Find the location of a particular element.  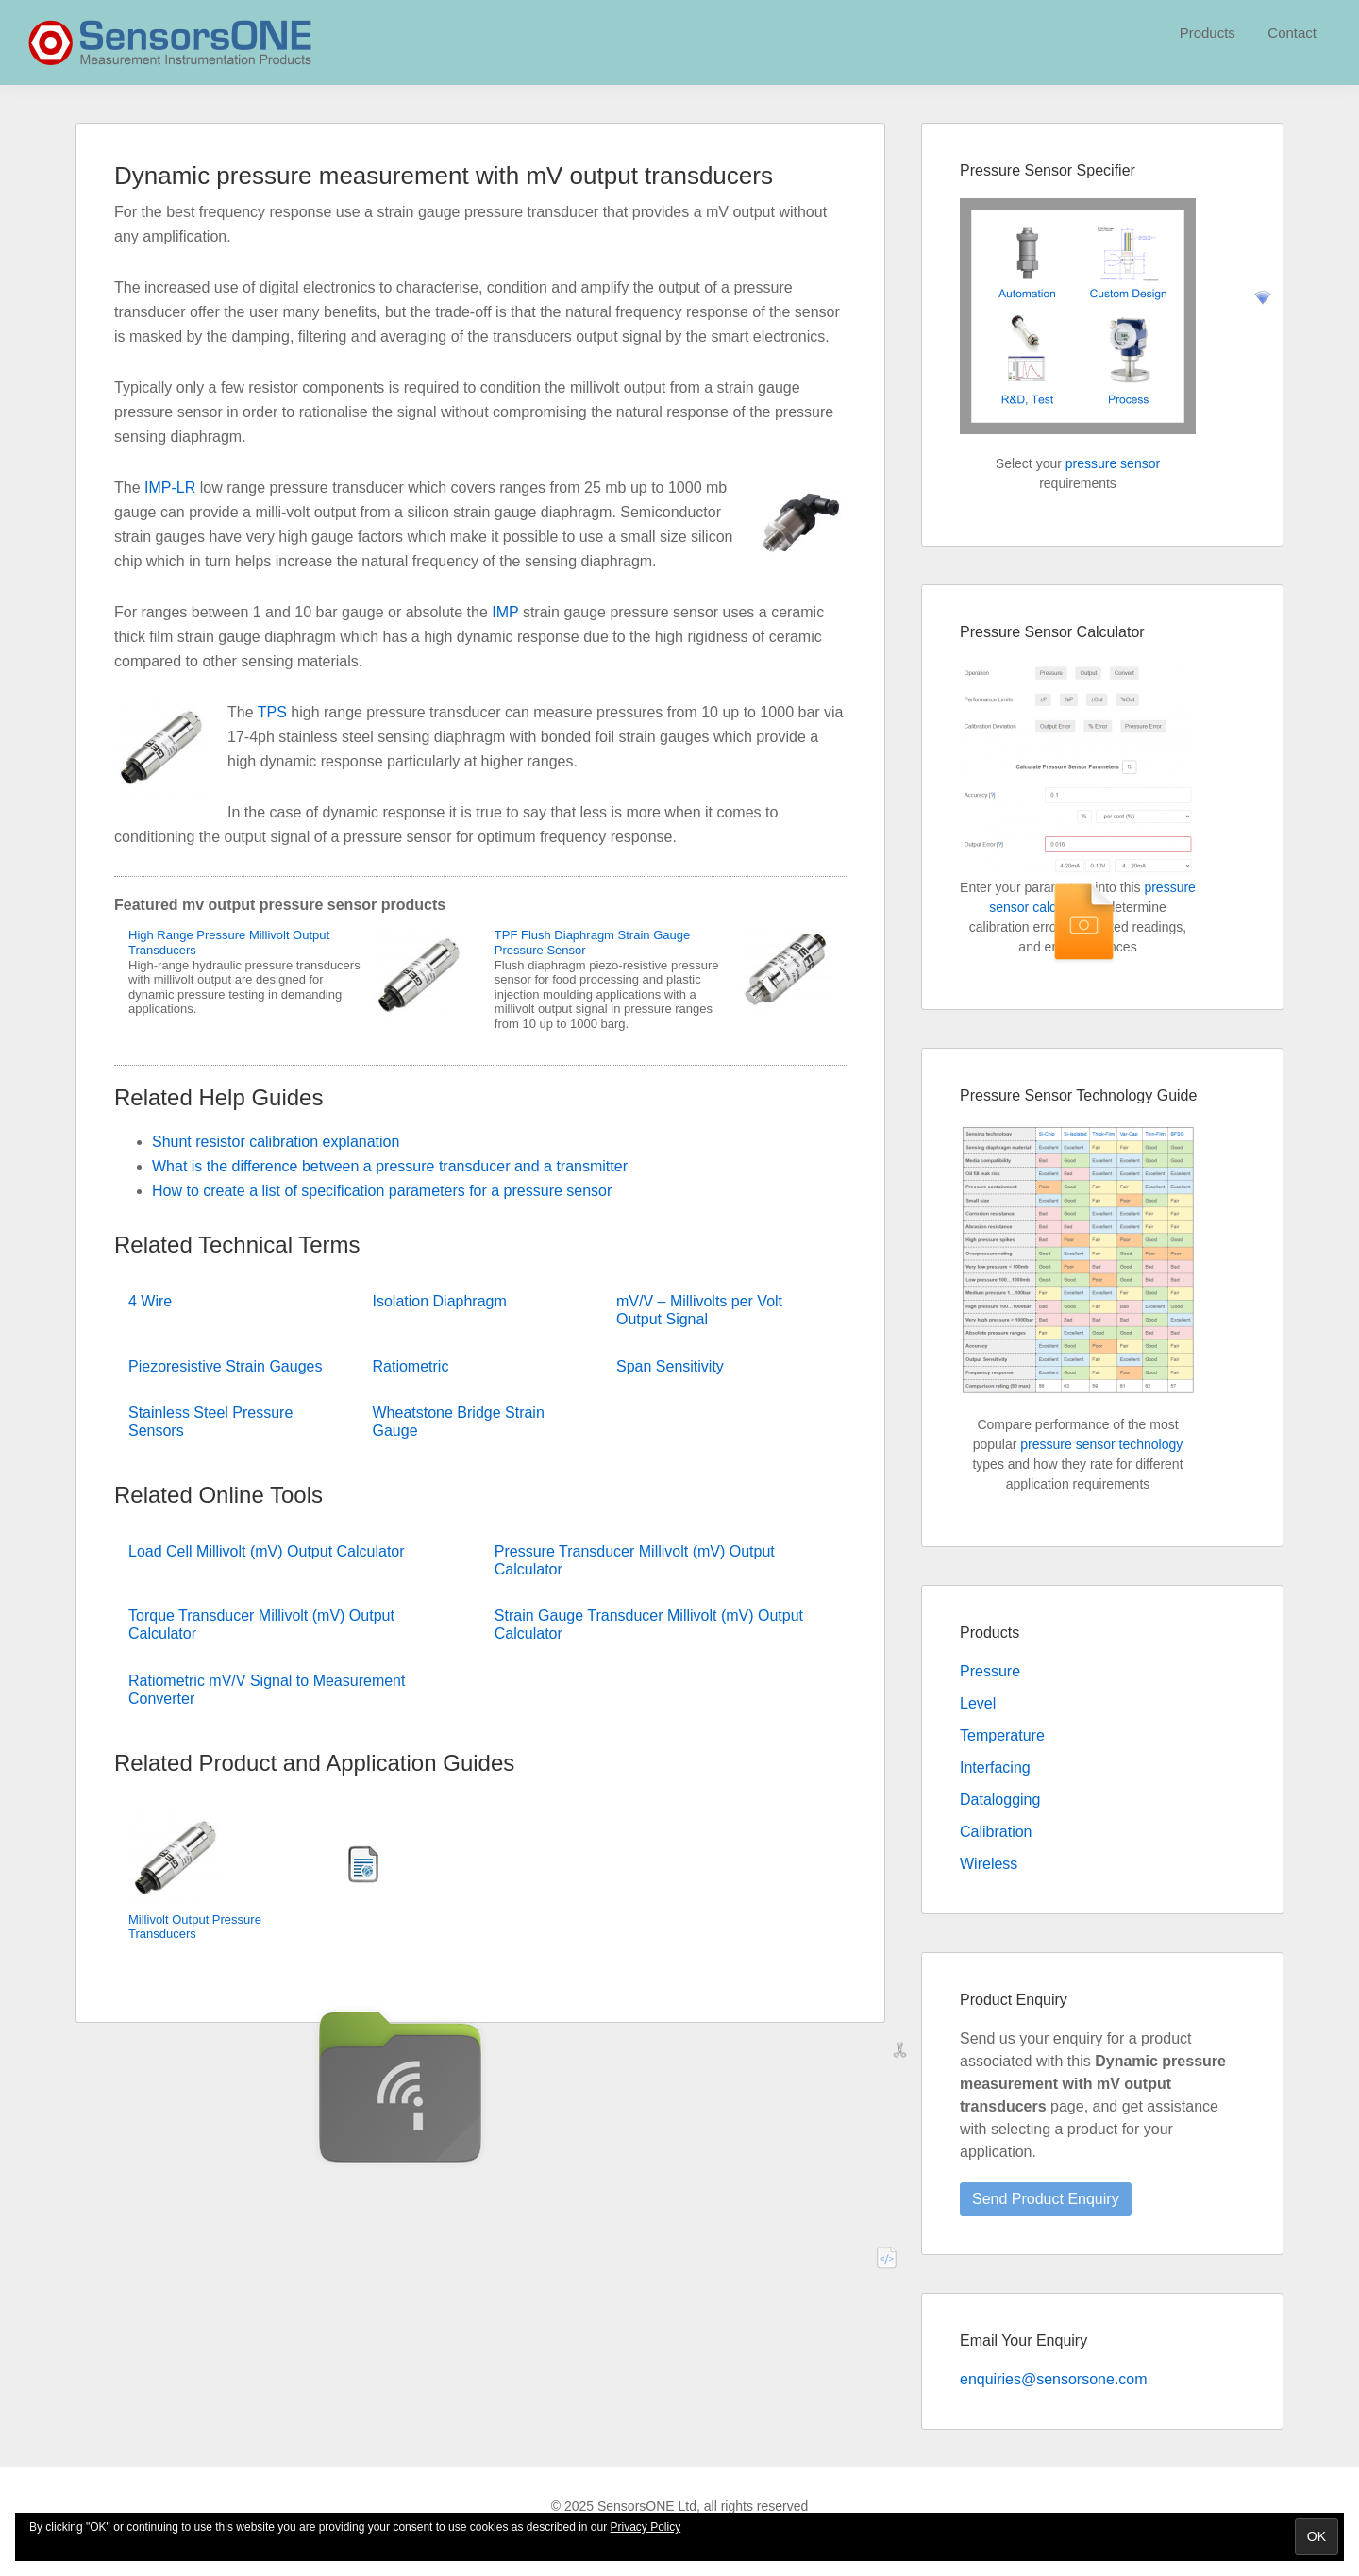

open insync cloud sync folder is located at coordinates (400, 2087).